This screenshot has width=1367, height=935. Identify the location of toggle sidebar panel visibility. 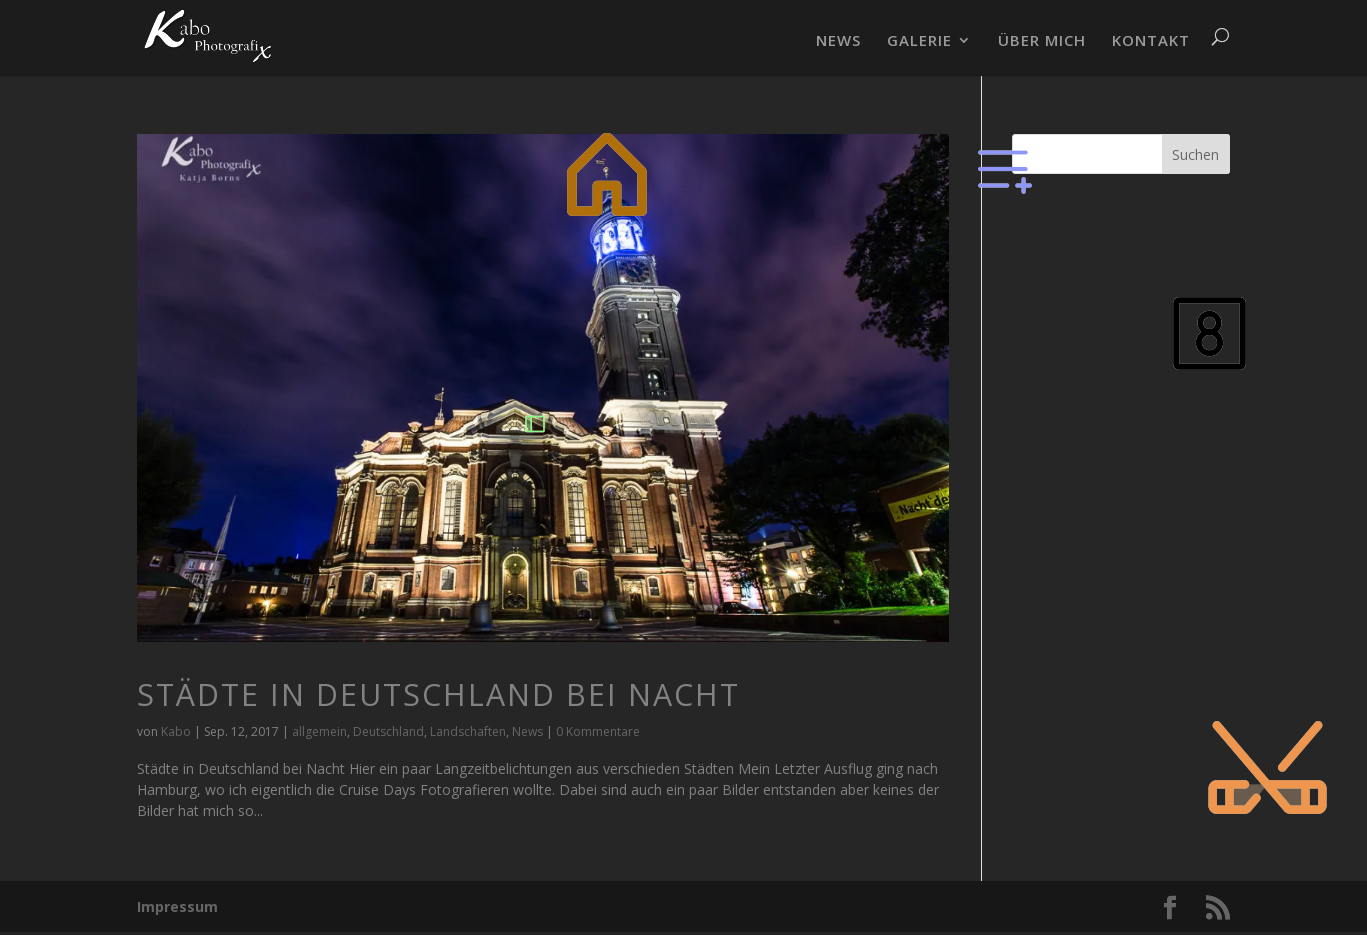
(535, 424).